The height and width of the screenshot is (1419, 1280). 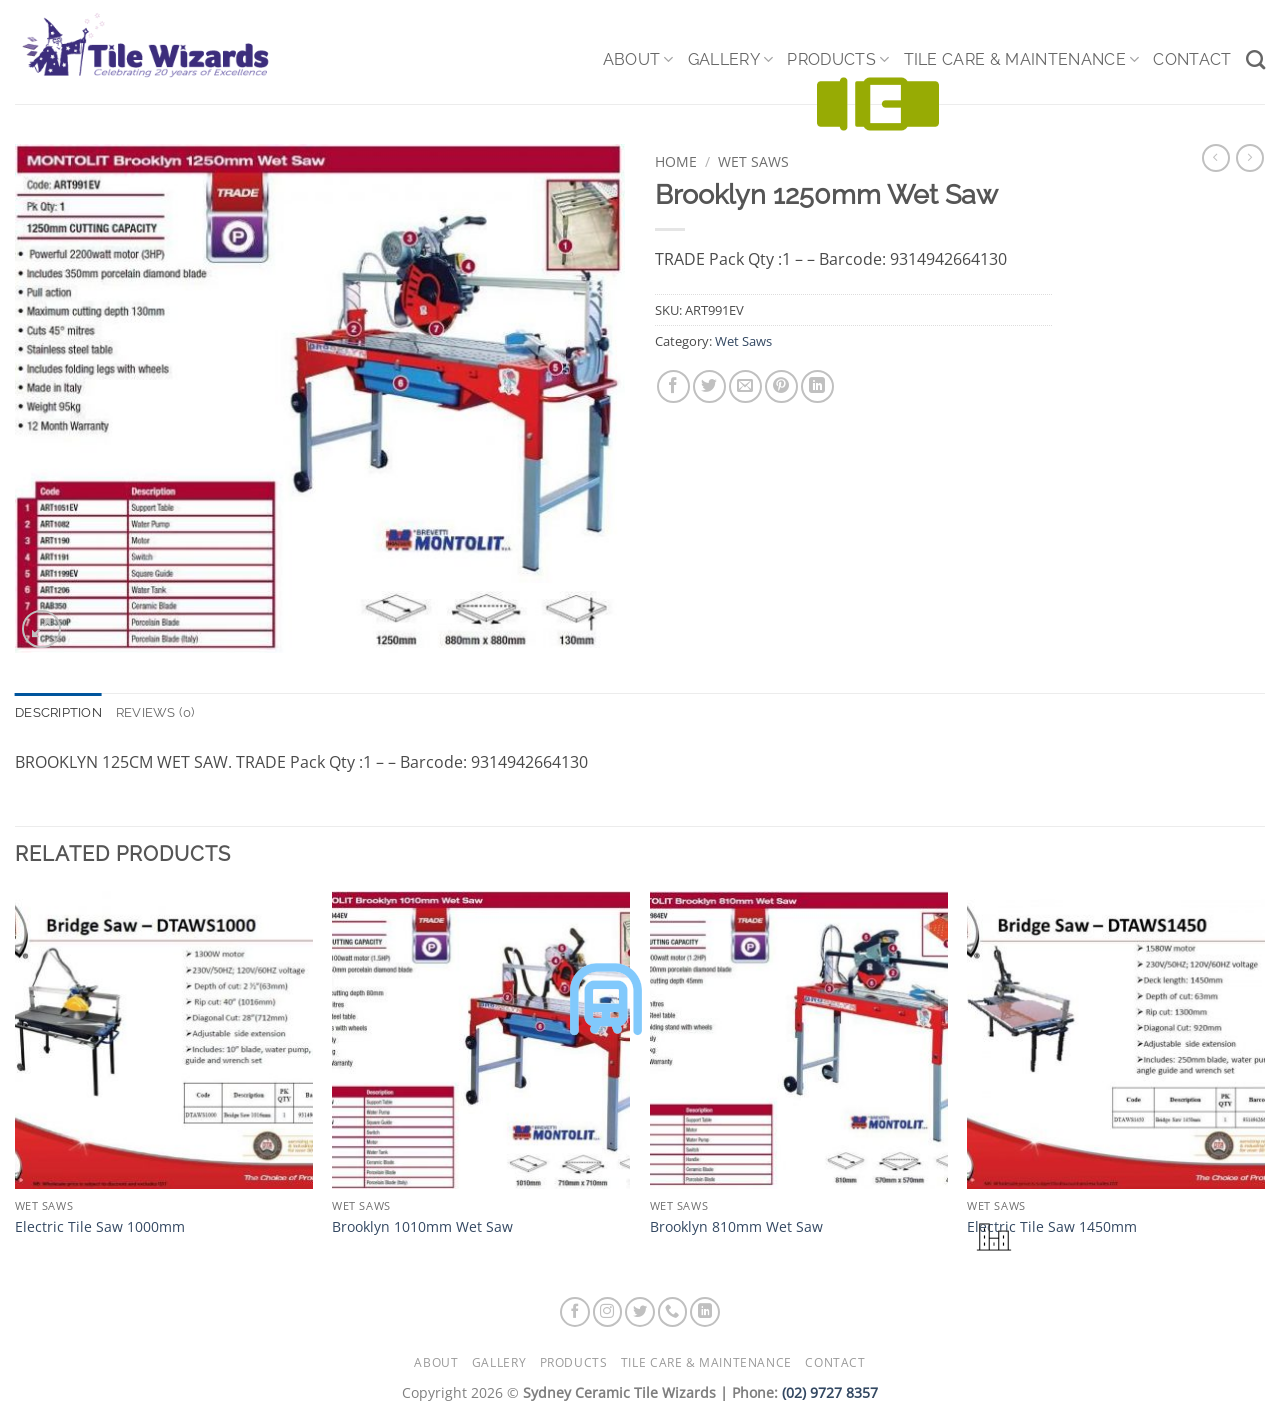 I want to click on view subway or metro transit options, so click(x=606, y=1002).